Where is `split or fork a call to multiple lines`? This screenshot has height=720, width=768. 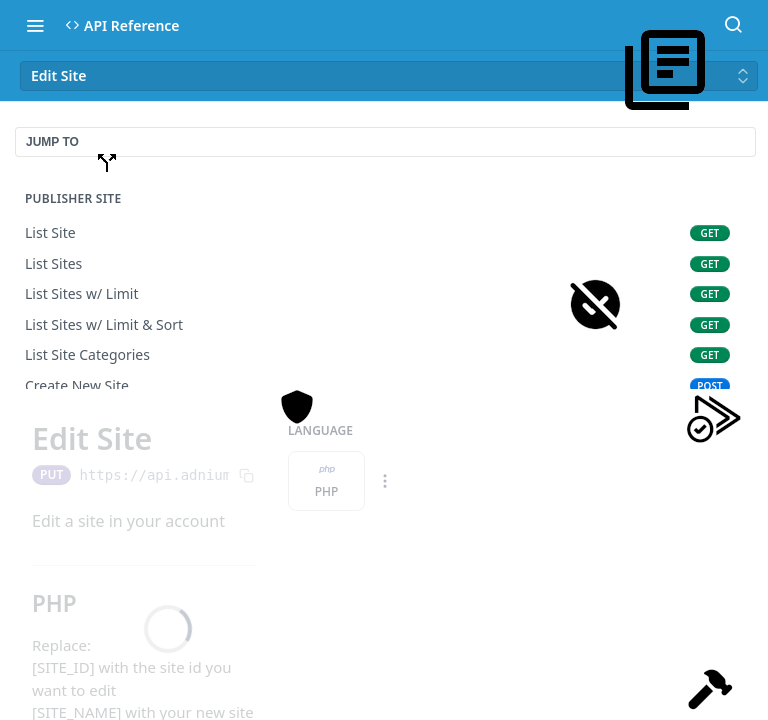
split or fork a call to multiple lines is located at coordinates (107, 163).